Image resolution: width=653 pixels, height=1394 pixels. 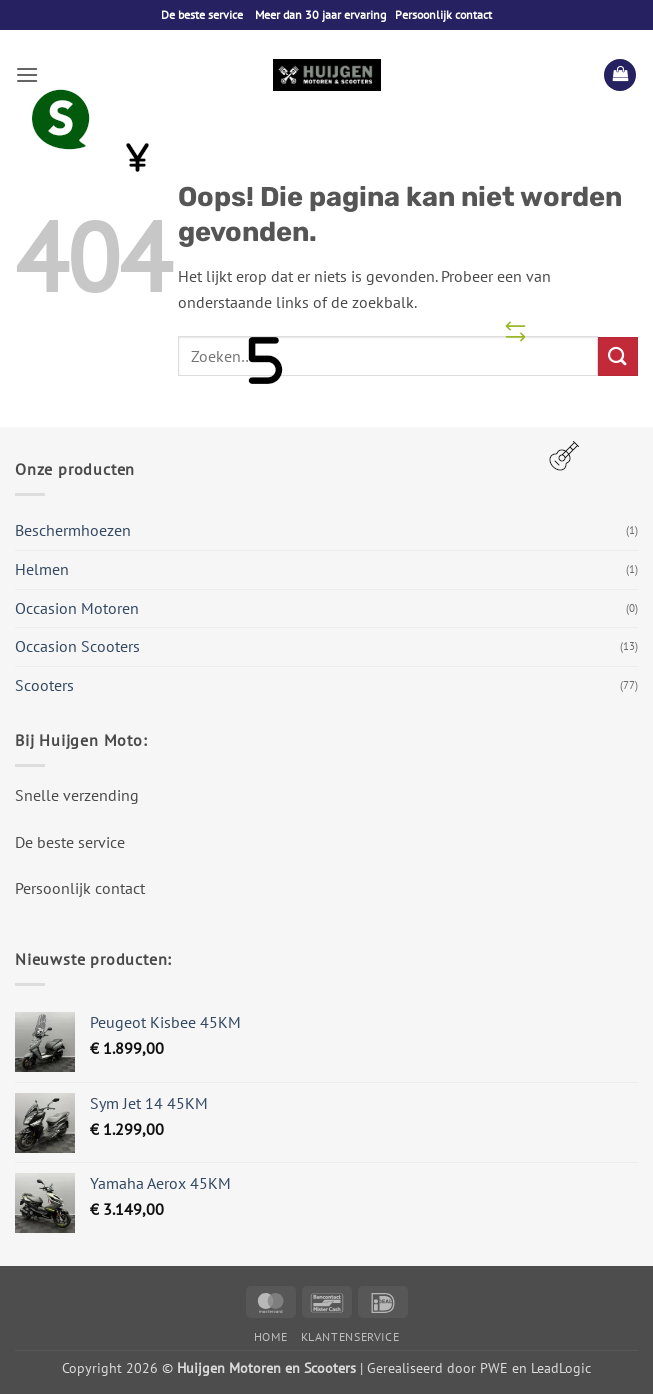 What do you see at coordinates (265, 360) in the screenshot?
I see `indicates the number five in a list or count` at bounding box center [265, 360].